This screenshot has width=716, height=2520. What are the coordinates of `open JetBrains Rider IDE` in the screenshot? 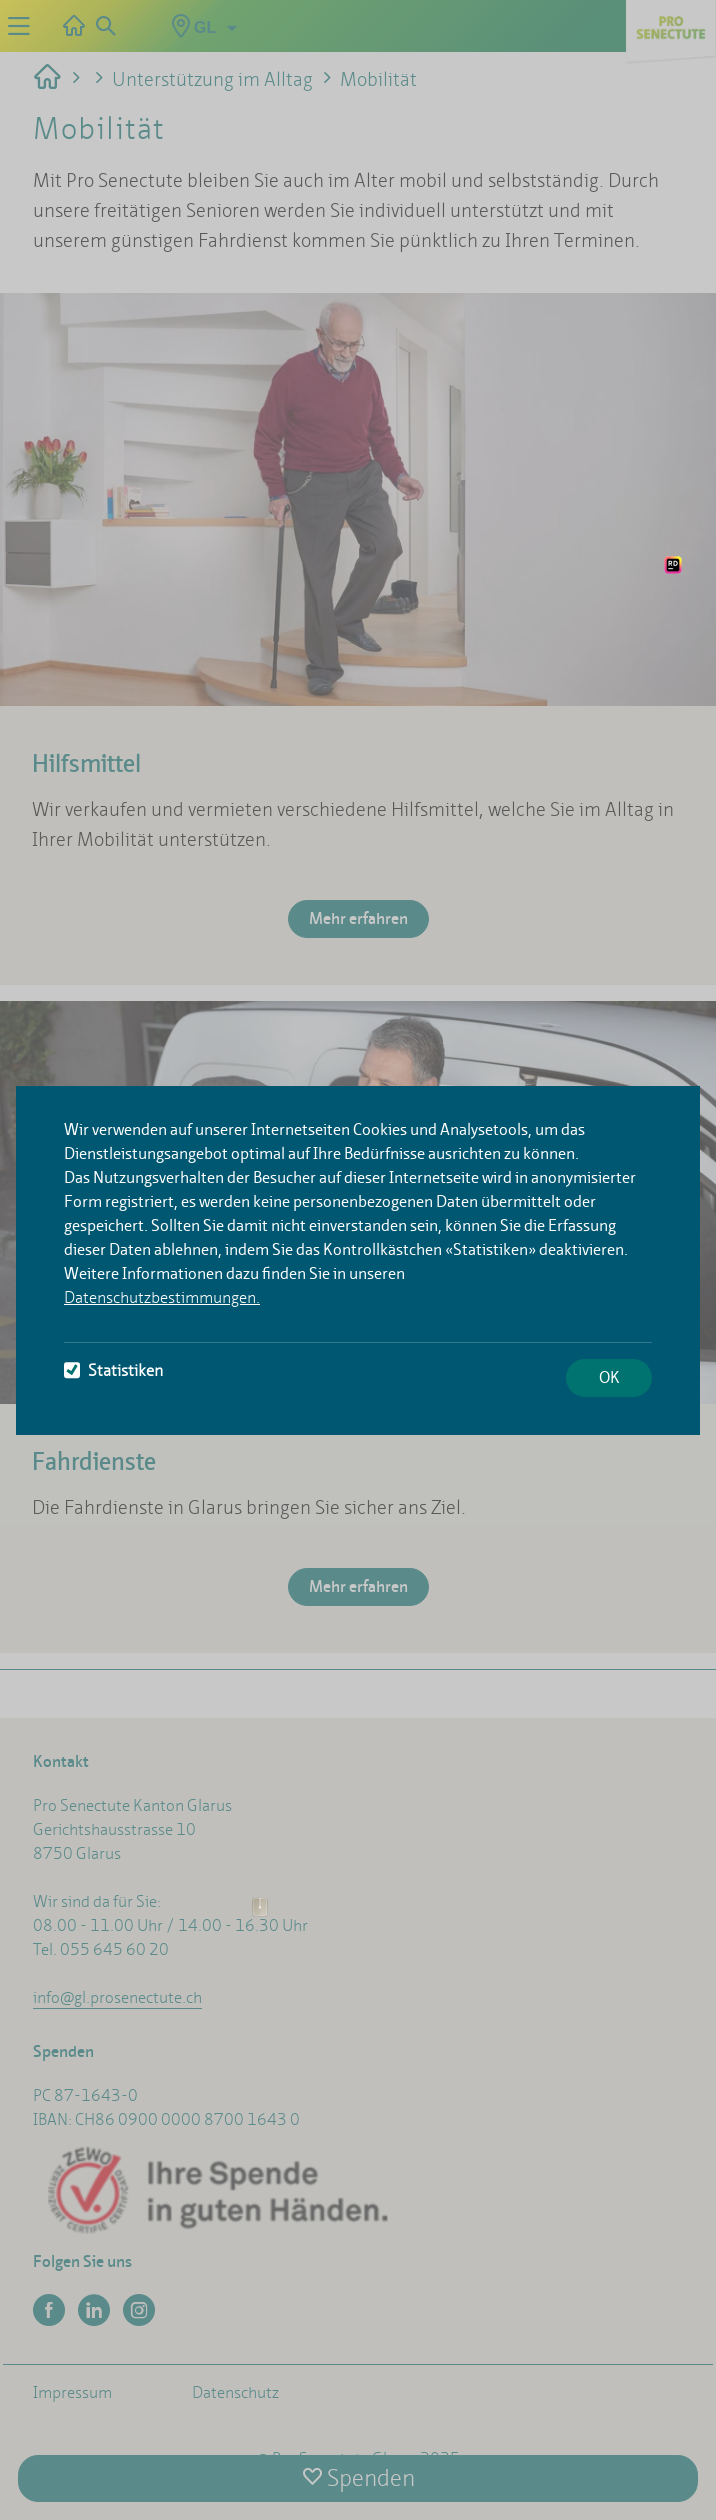 It's located at (673, 565).